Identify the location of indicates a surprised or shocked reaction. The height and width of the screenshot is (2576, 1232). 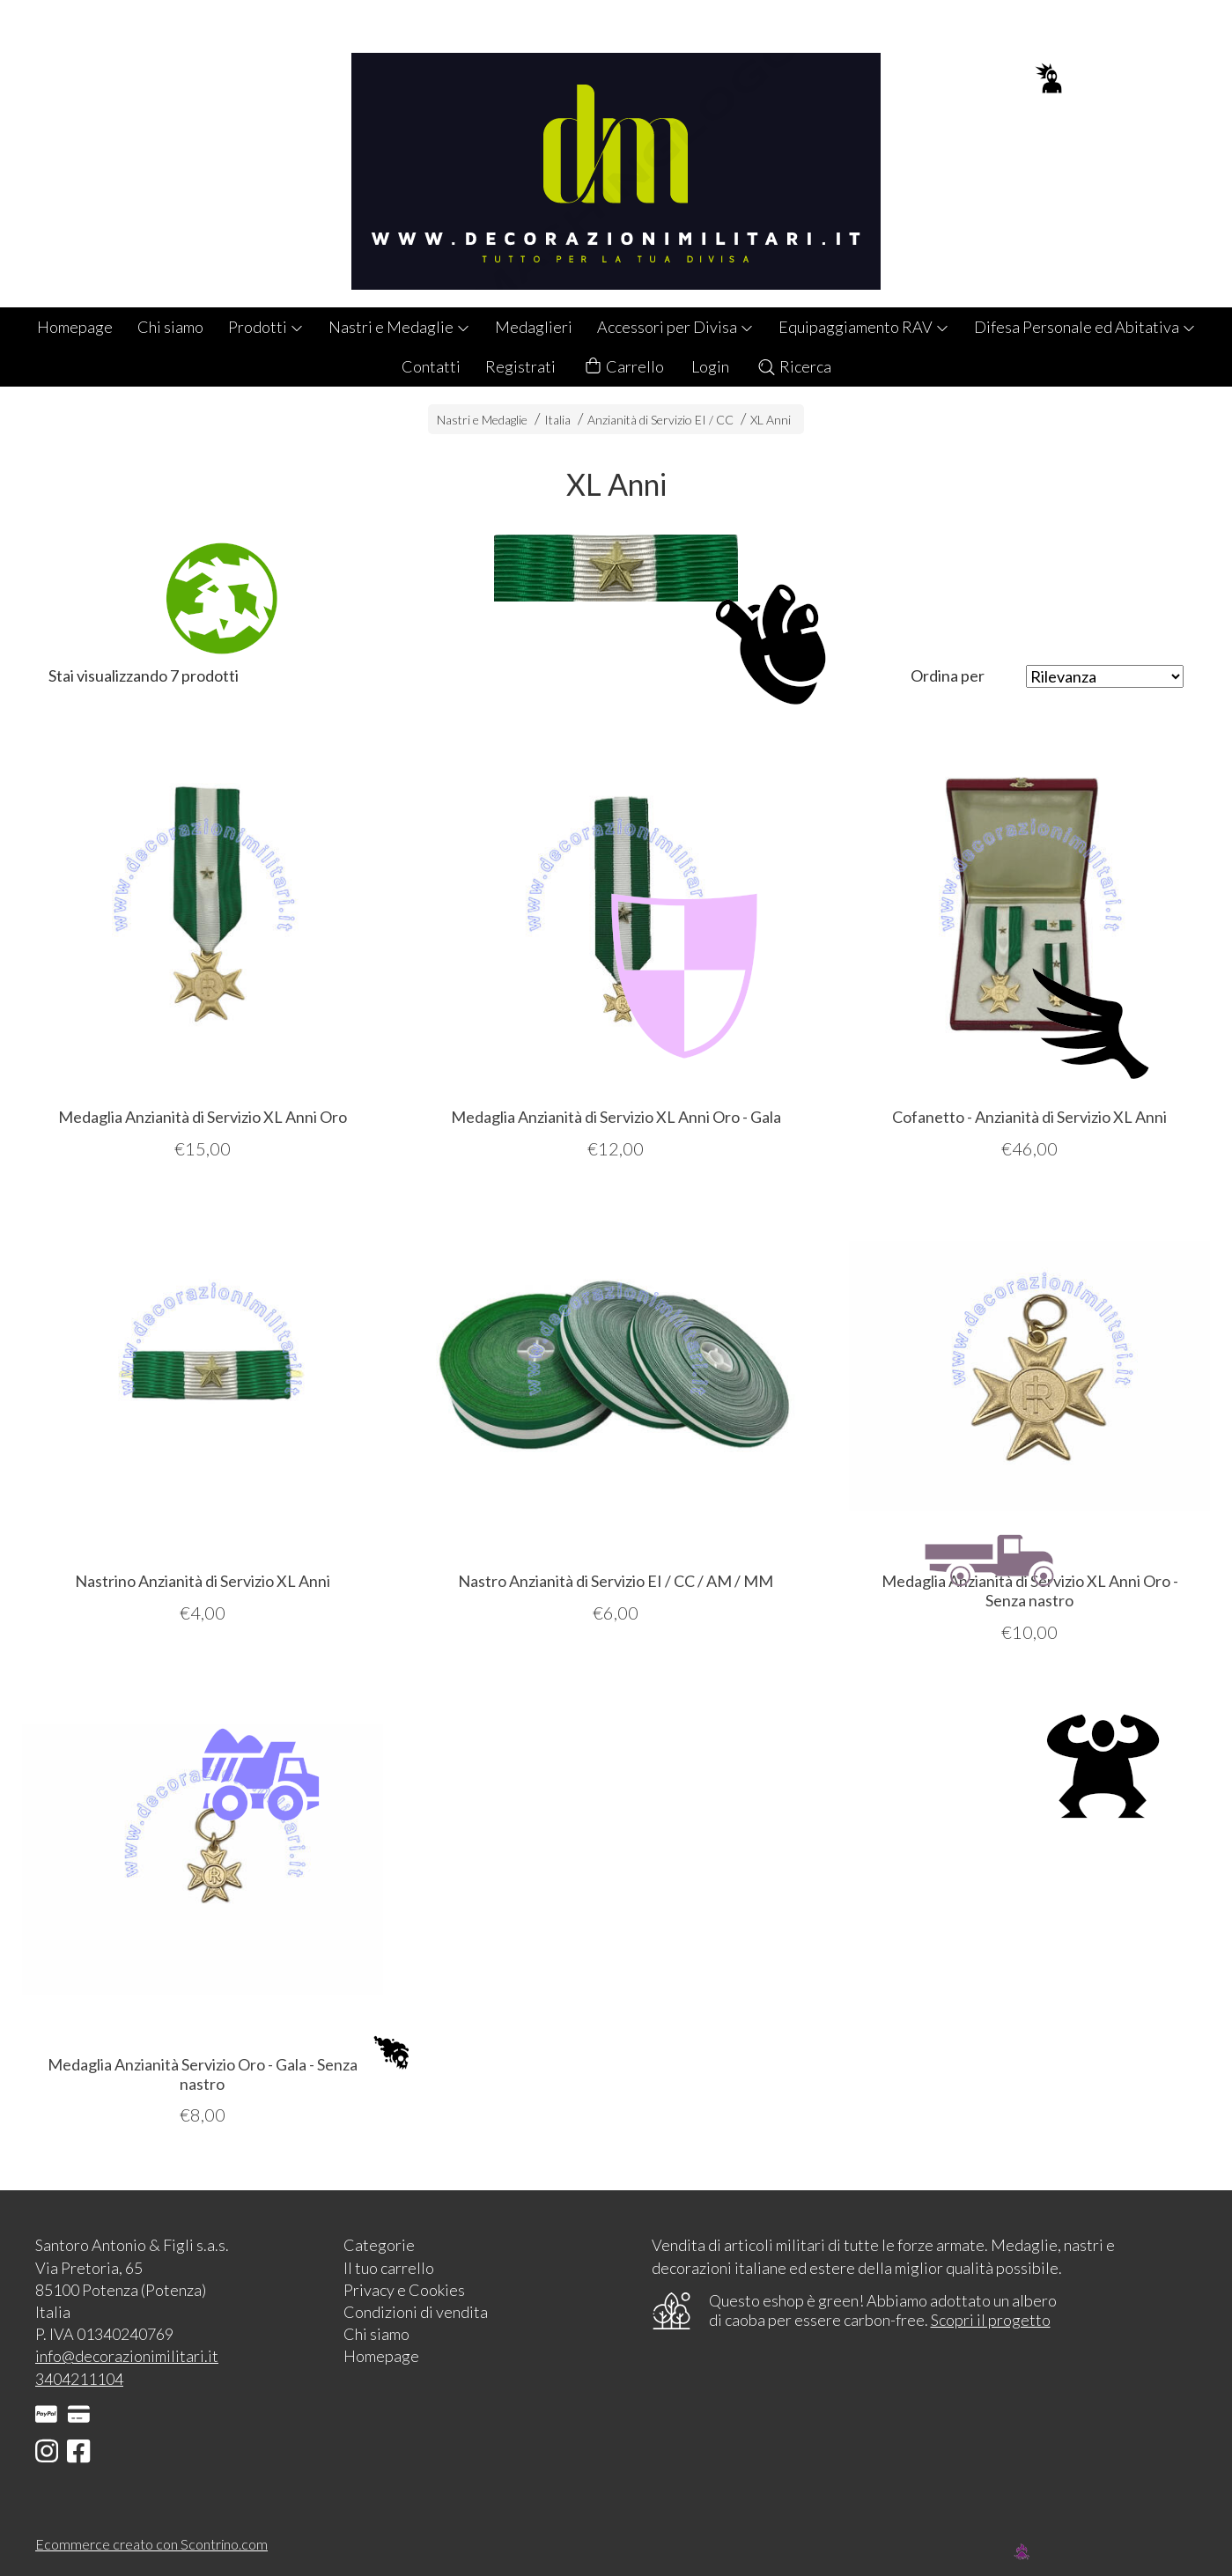
(1050, 78).